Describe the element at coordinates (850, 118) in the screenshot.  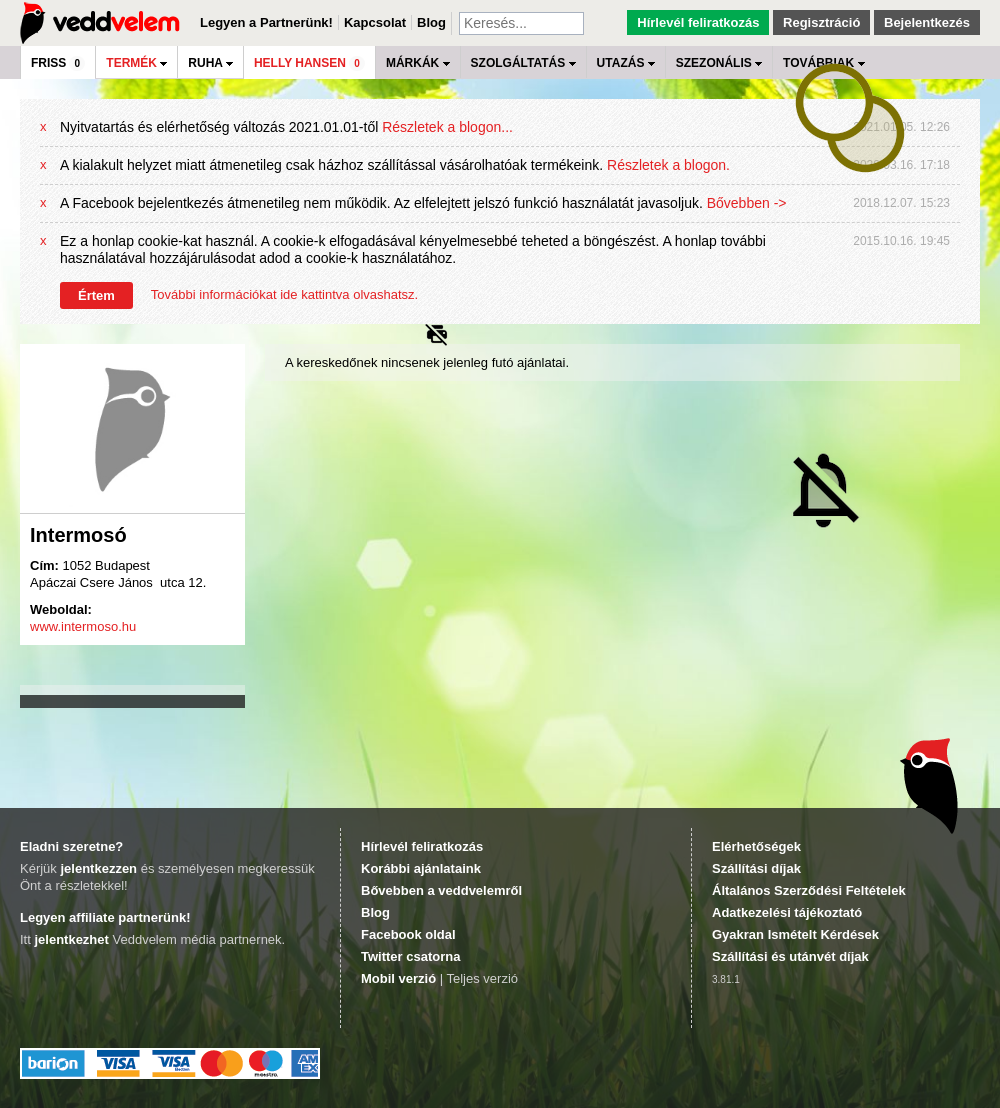
I see `subtract or remove a shape from selection` at that location.